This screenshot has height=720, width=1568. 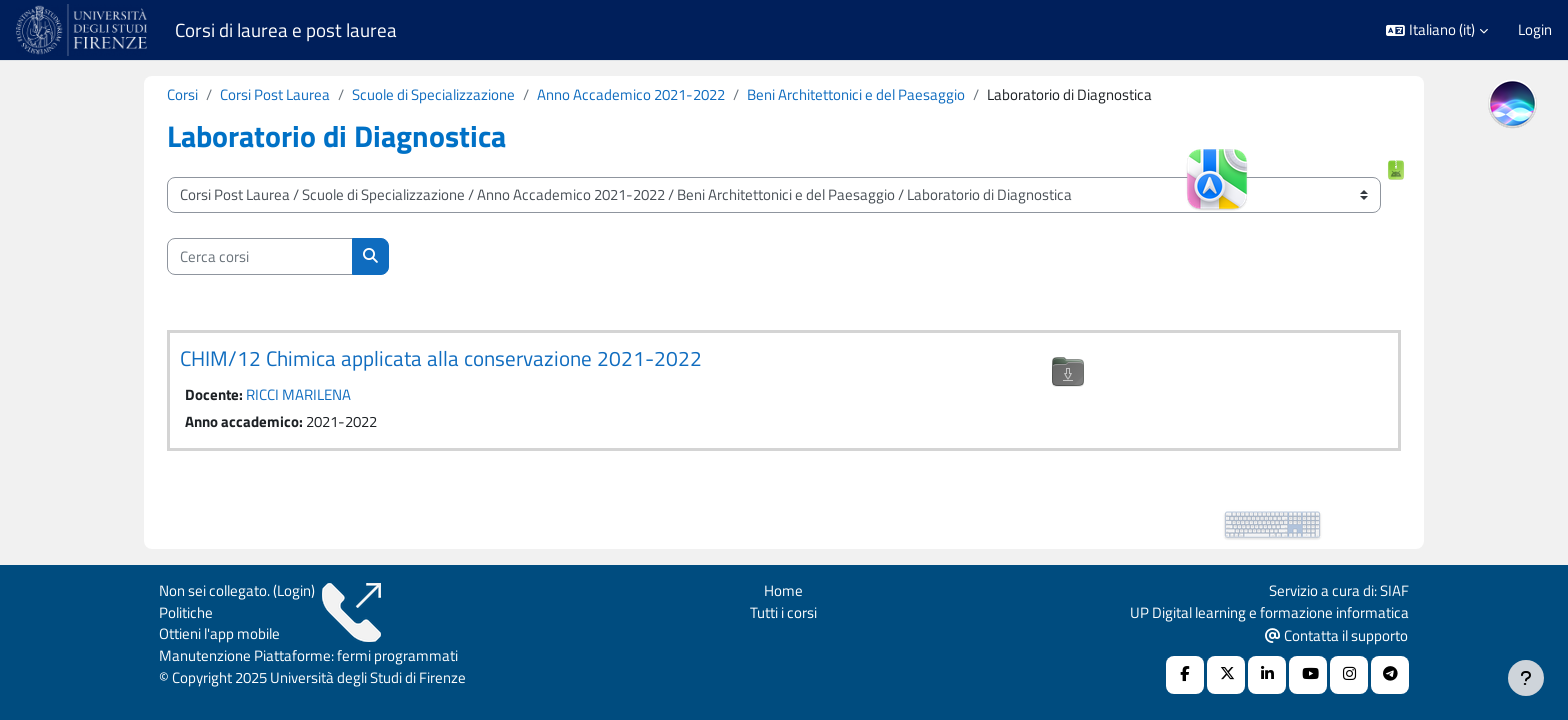 What do you see at coordinates (351, 612) in the screenshot?
I see `indicates an outgoing call was made` at bounding box center [351, 612].